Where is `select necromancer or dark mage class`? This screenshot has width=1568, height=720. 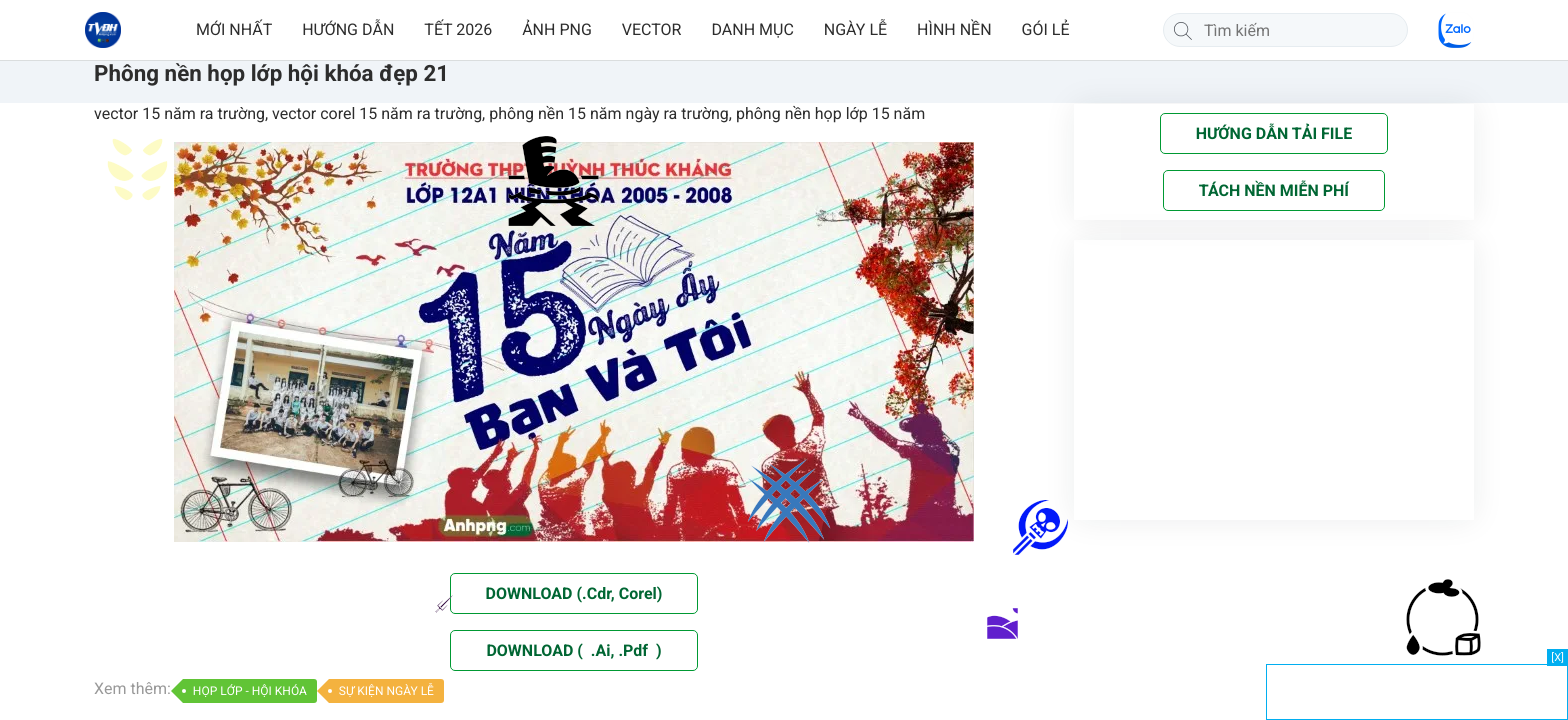 select necromancer or dark mage class is located at coordinates (1041, 527).